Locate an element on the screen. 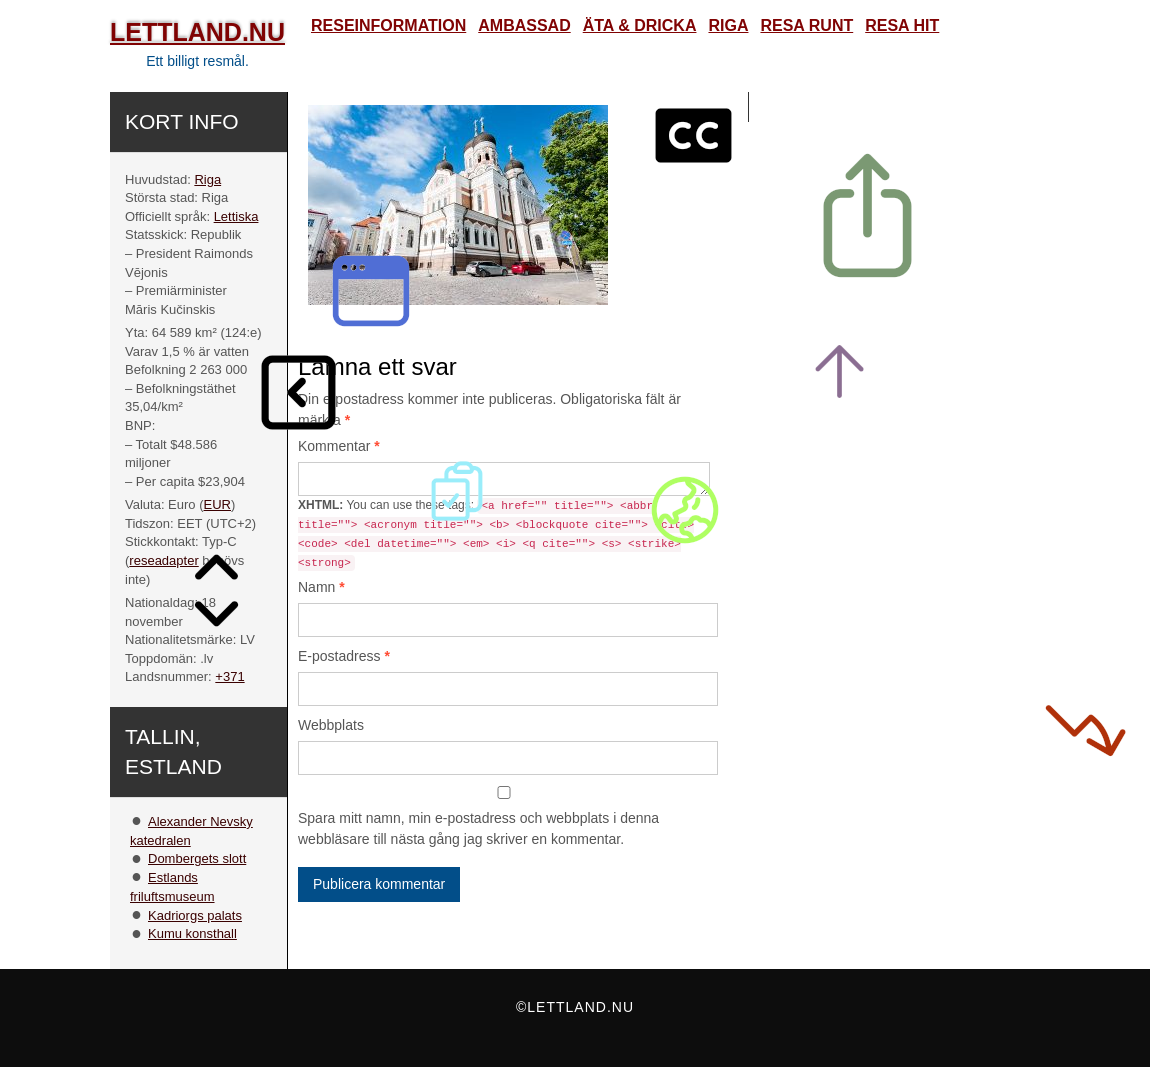  navigate to the previous page or screen is located at coordinates (298, 392).